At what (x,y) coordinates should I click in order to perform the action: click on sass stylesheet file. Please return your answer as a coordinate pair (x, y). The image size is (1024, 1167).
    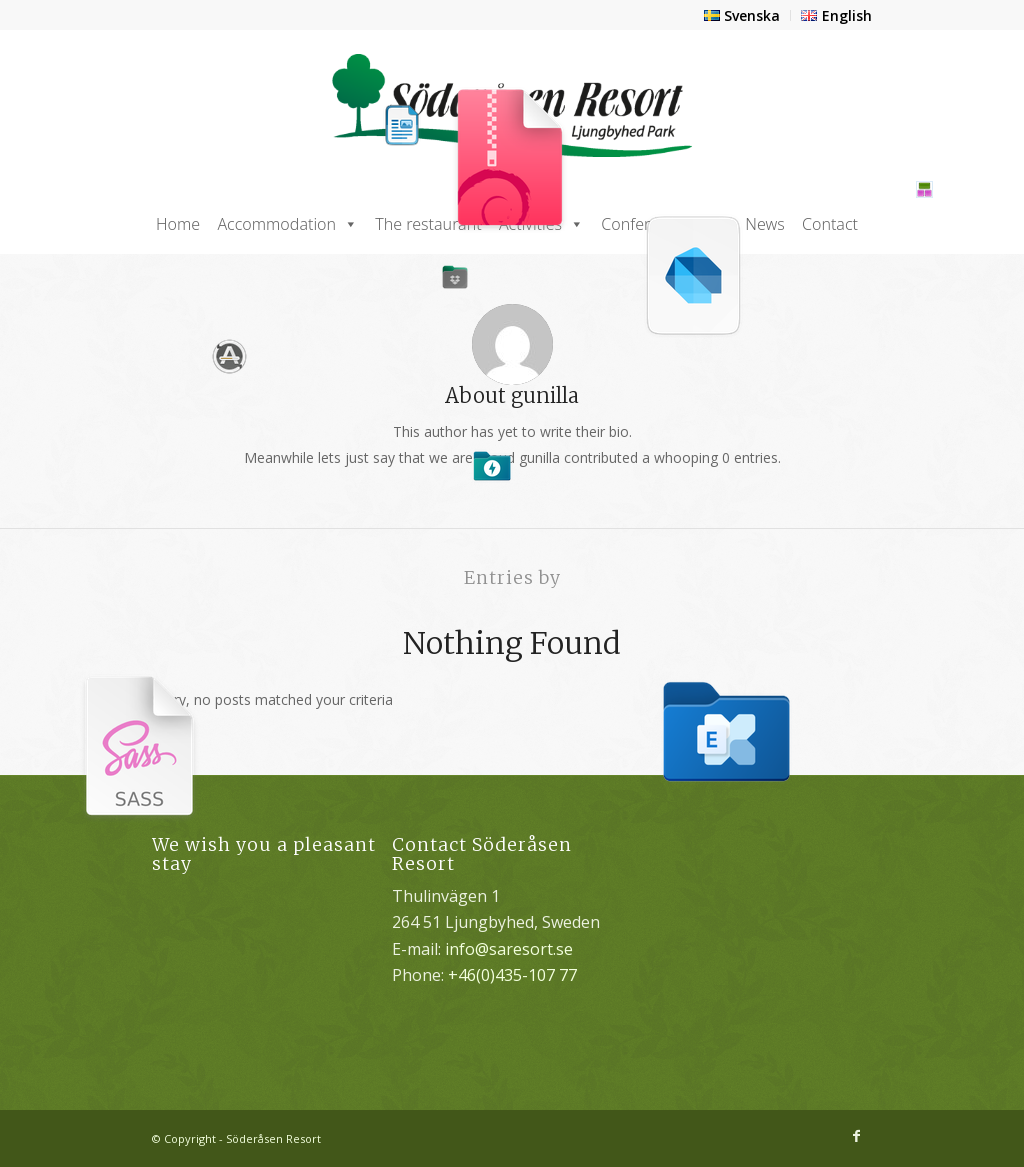
    Looking at the image, I should click on (139, 748).